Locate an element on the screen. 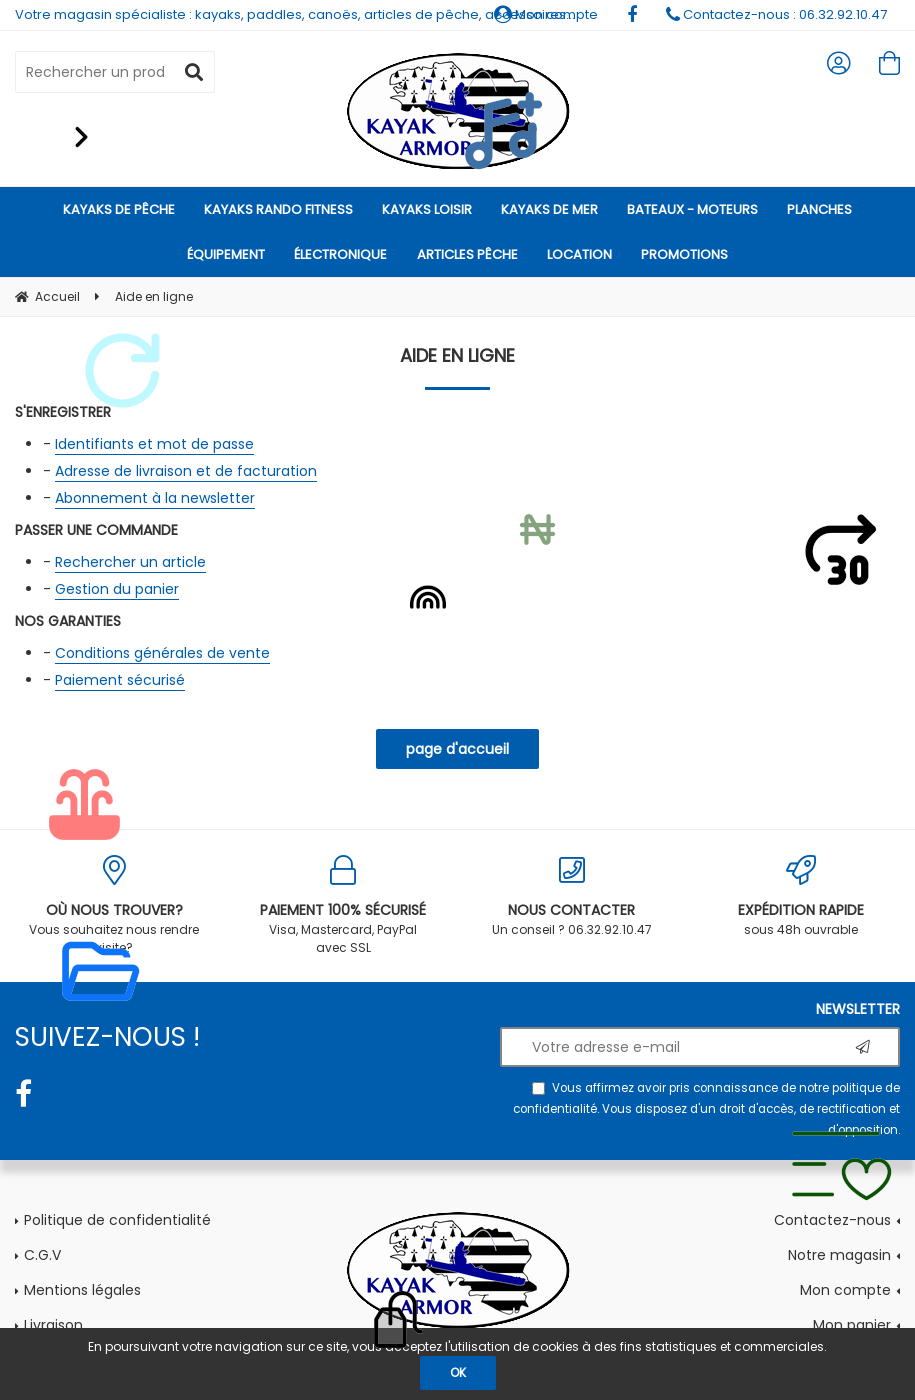 This screenshot has width=915, height=1400. tea or hot beverage options is located at coordinates (396, 1321).